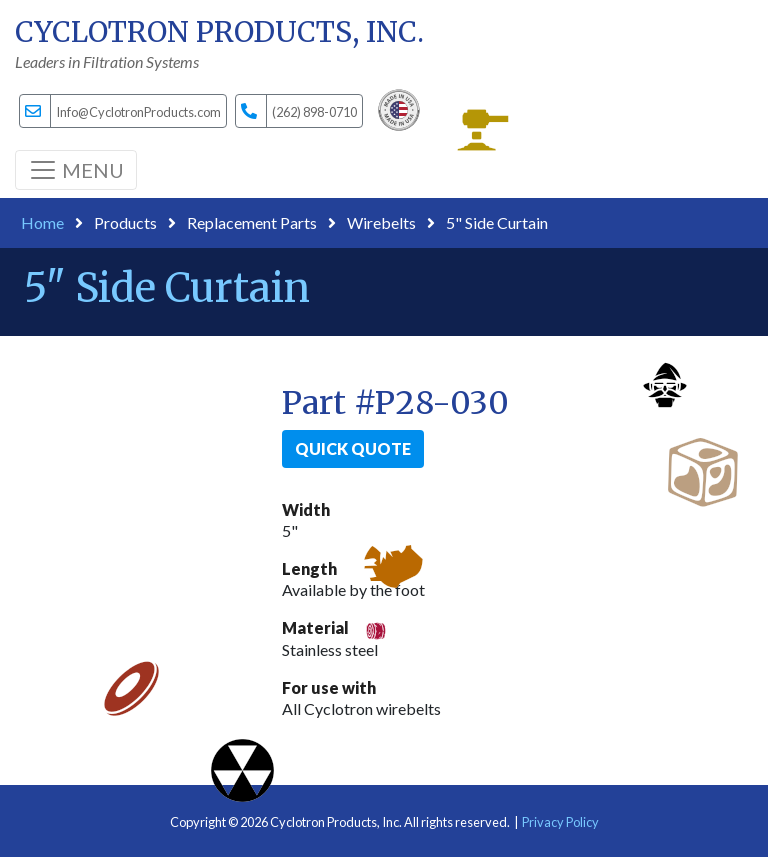 This screenshot has height=857, width=768. I want to click on hay bale resource in farming simulation game, so click(376, 631).